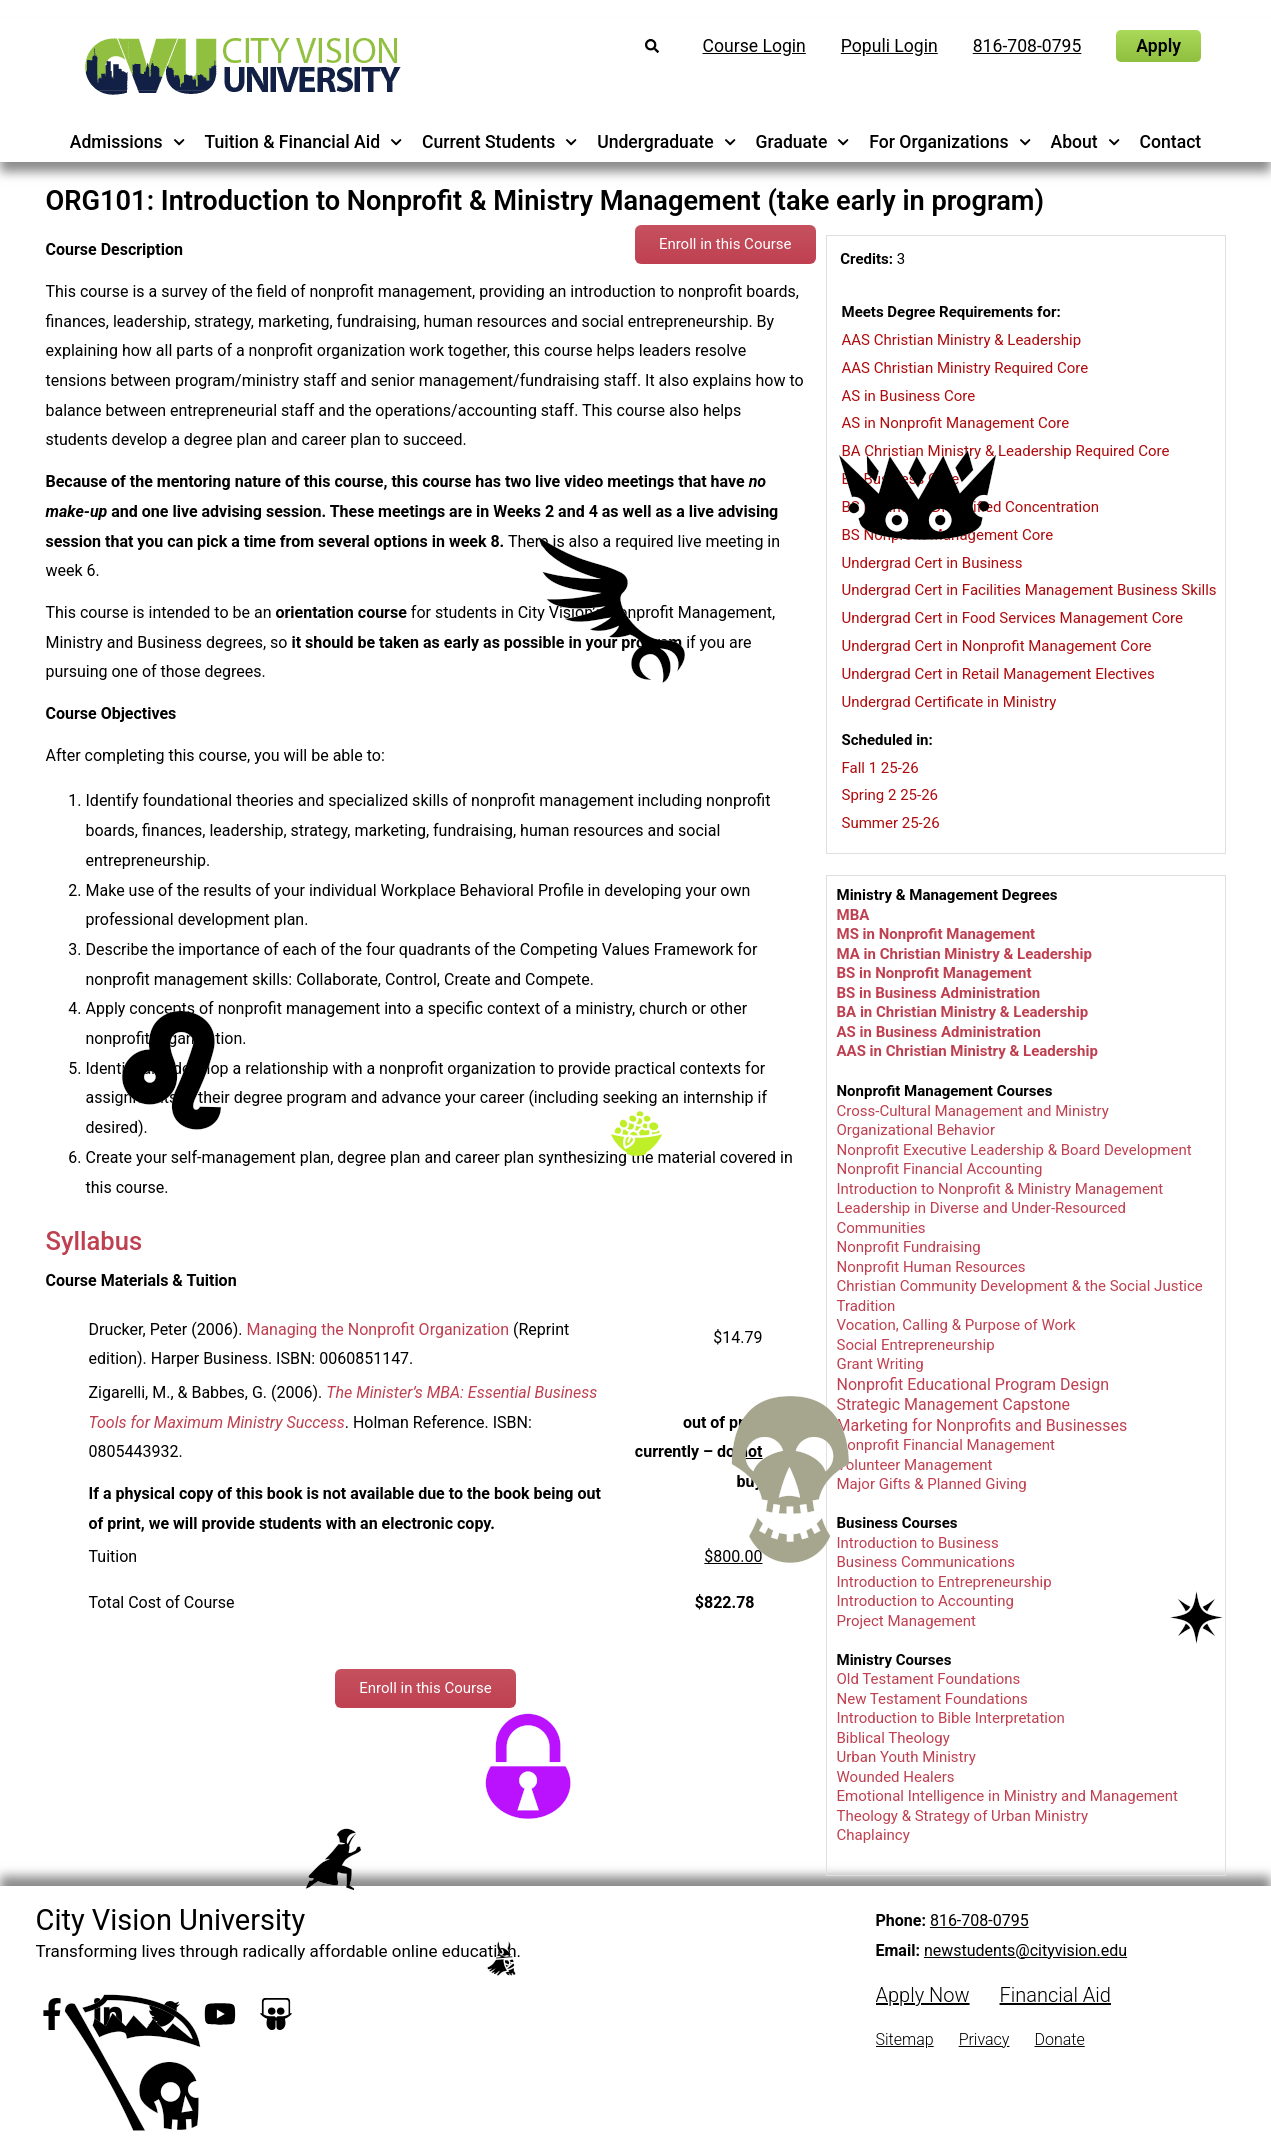 Image resolution: width=1271 pixels, height=2154 pixels. What do you see at coordinates (133, 2062) in the screenshot?
I see `death or game over state indicator` at bounding box center [133, 2062].